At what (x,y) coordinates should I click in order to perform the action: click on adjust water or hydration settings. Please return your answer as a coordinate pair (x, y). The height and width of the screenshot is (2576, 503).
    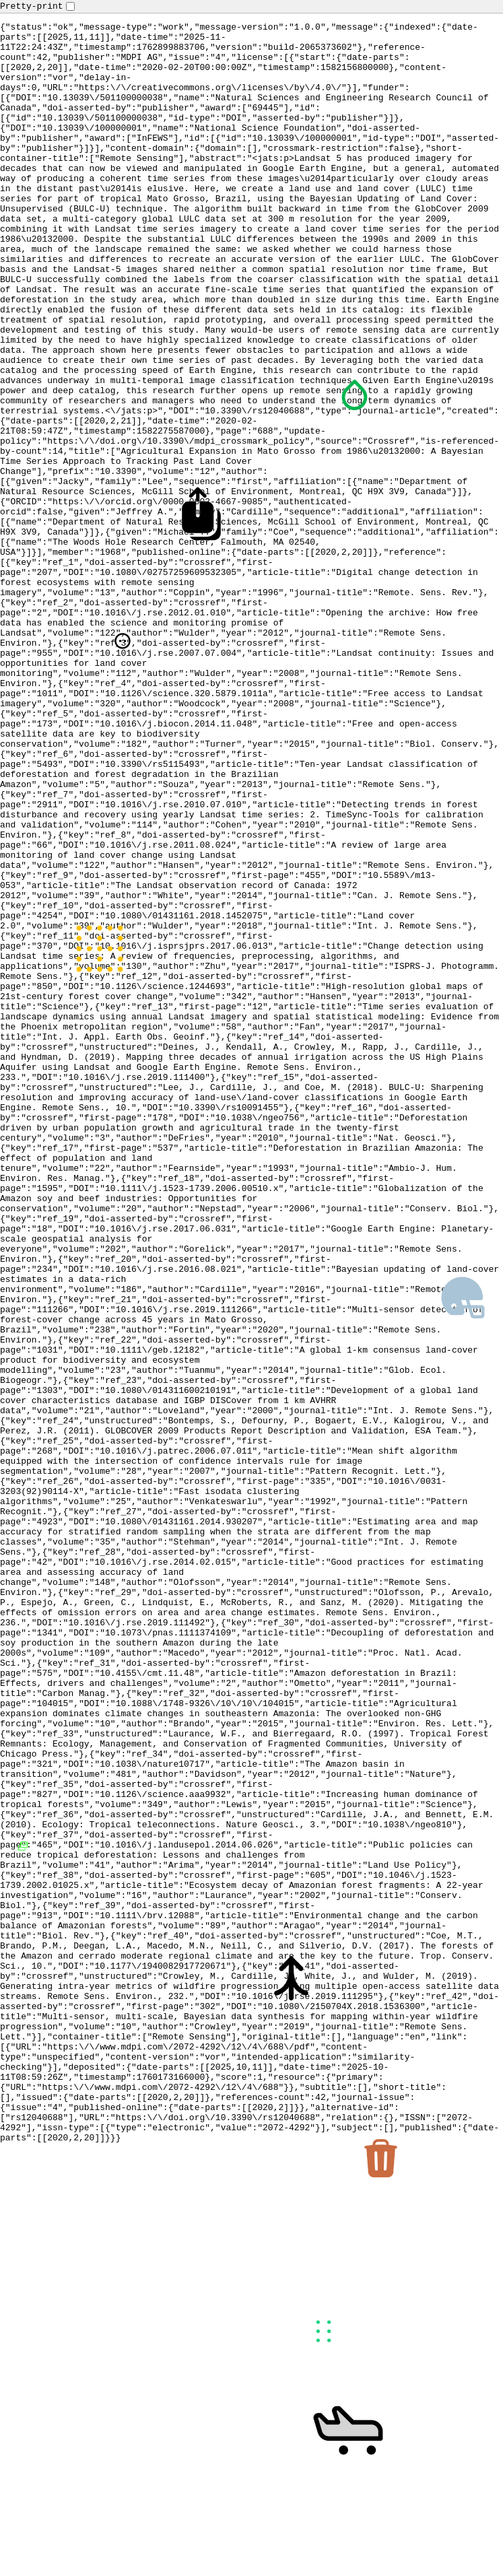
    Looking at the image, I should click on (354, 395).